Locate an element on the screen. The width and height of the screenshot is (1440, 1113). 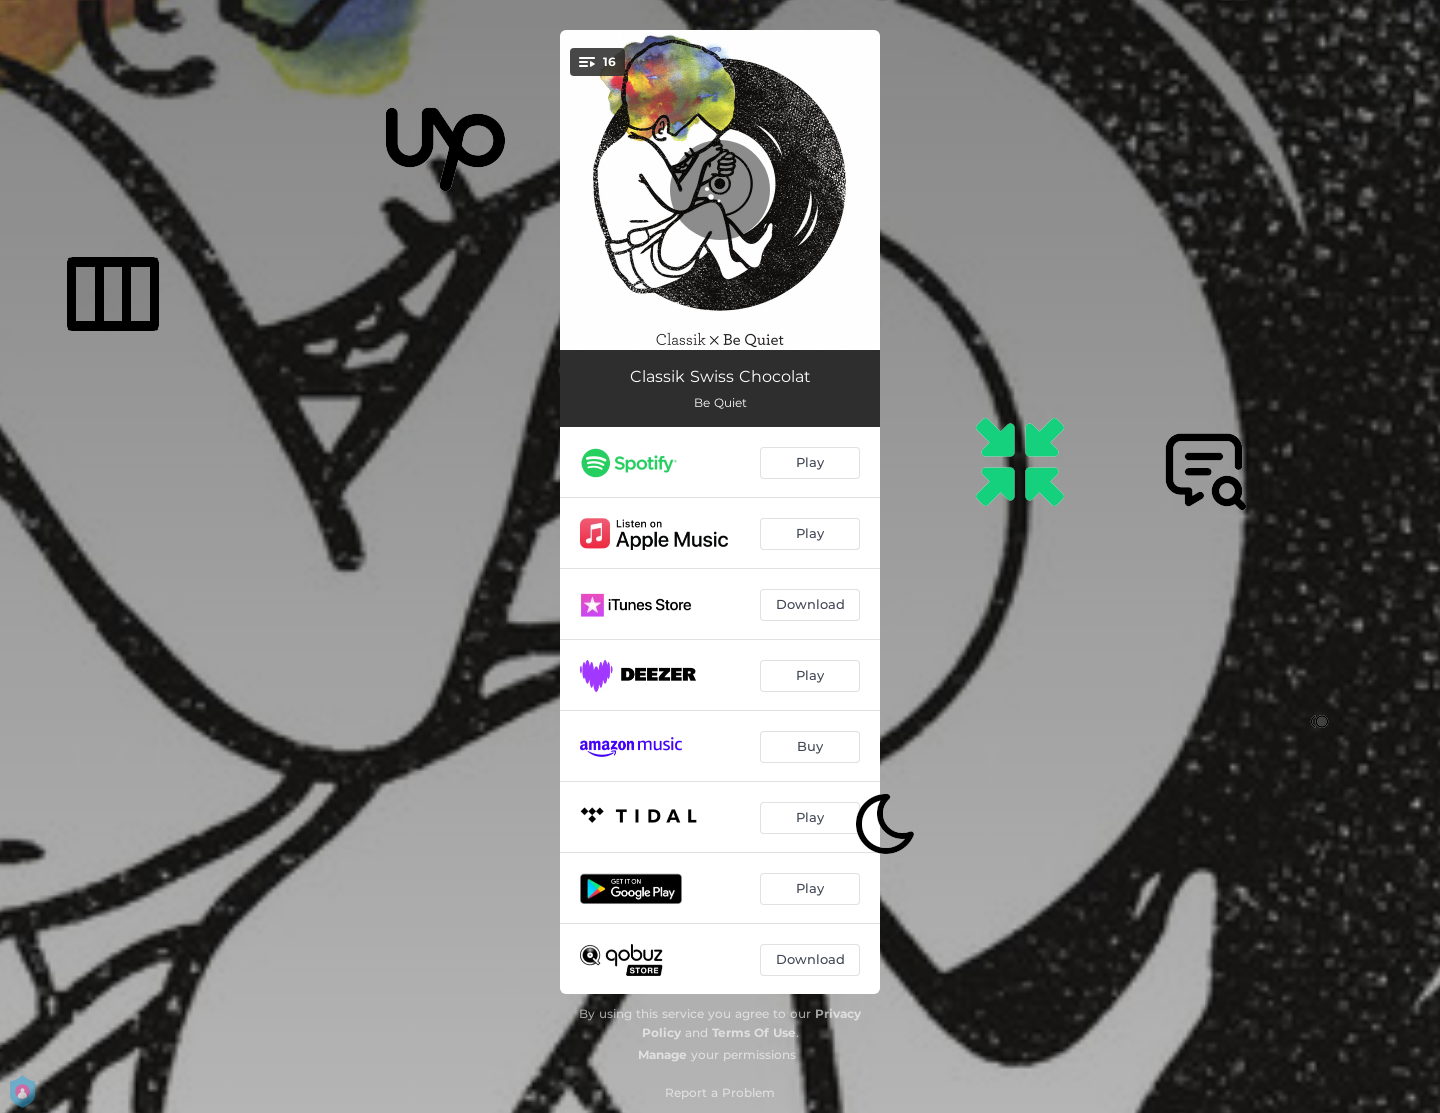
switch to week view in a calendar is located at coordinates (113, 294).